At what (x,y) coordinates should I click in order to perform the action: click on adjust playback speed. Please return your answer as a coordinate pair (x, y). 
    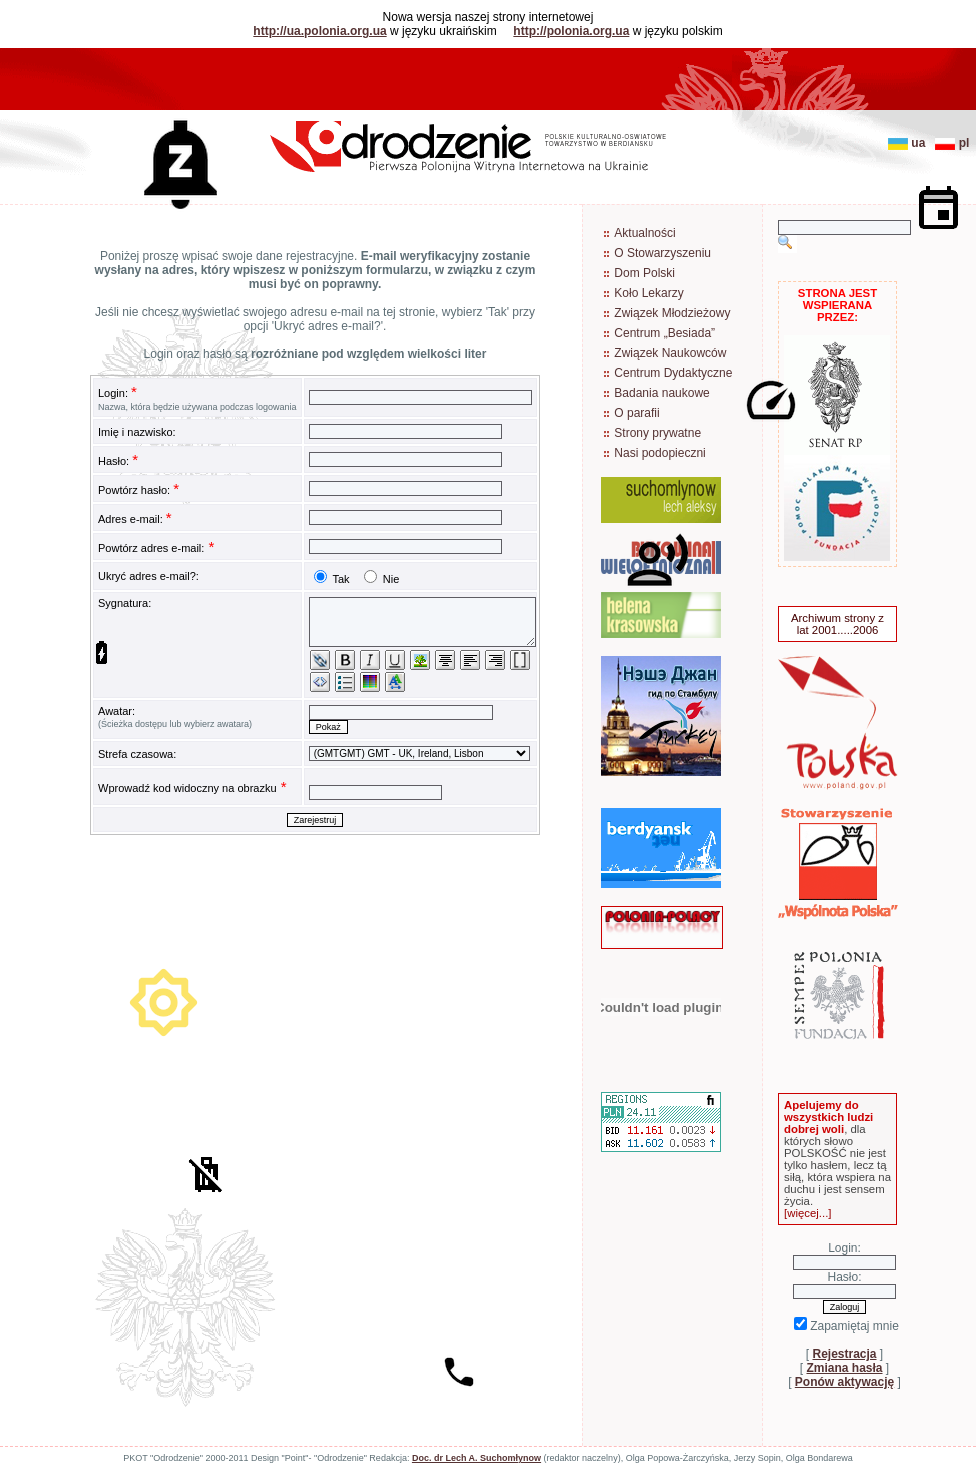
    Looking at the image, I should click on (771, 400).